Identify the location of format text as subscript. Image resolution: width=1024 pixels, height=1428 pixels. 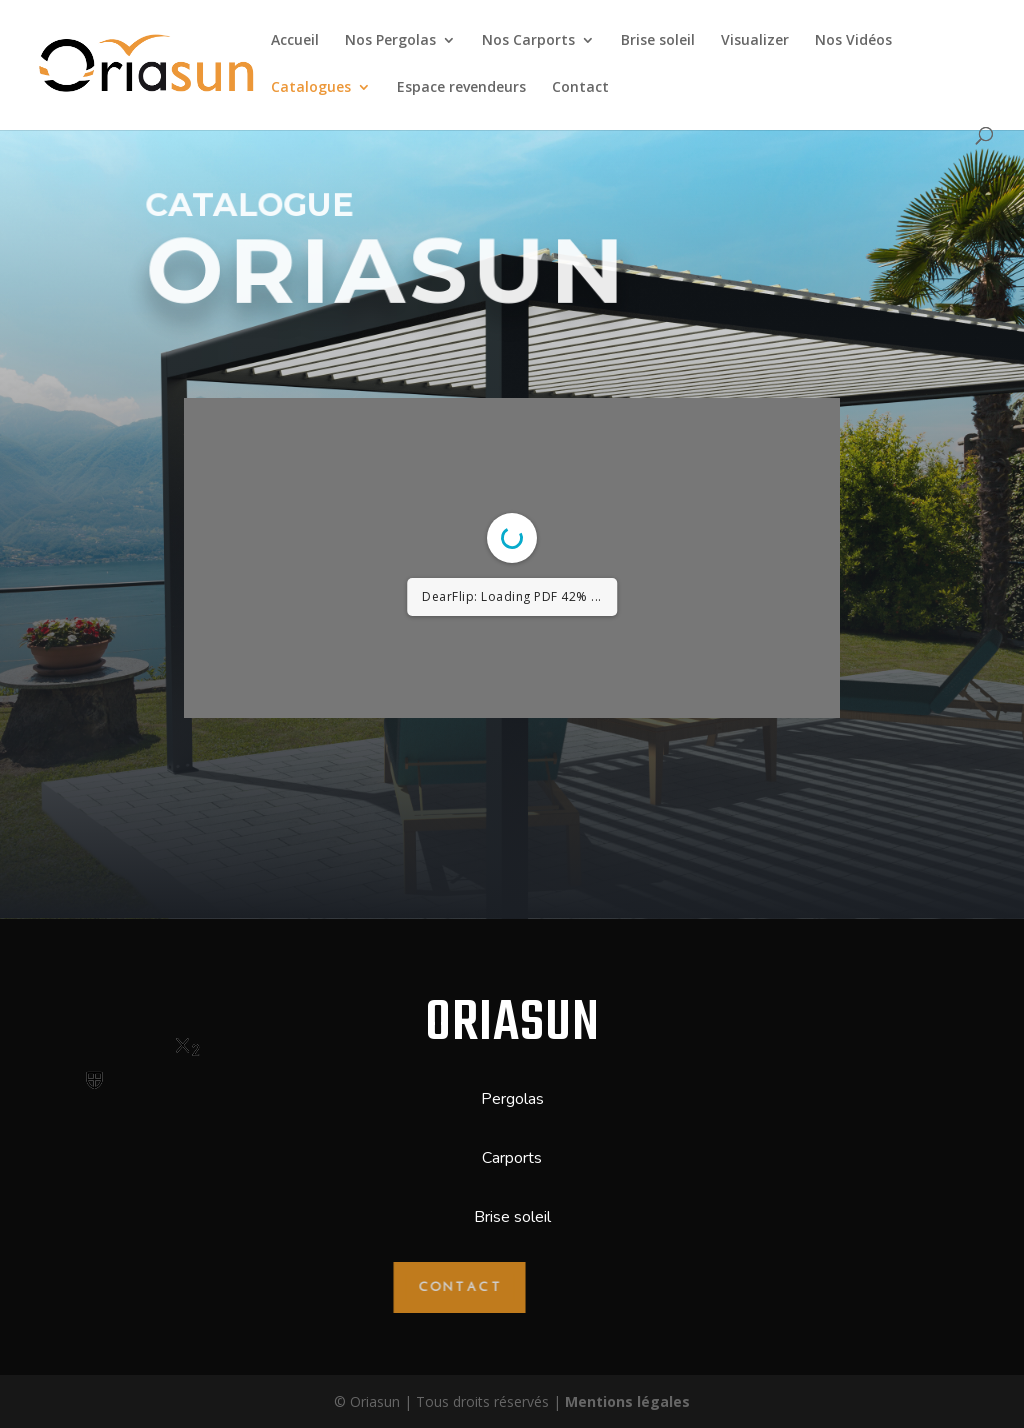
(186, 1046).